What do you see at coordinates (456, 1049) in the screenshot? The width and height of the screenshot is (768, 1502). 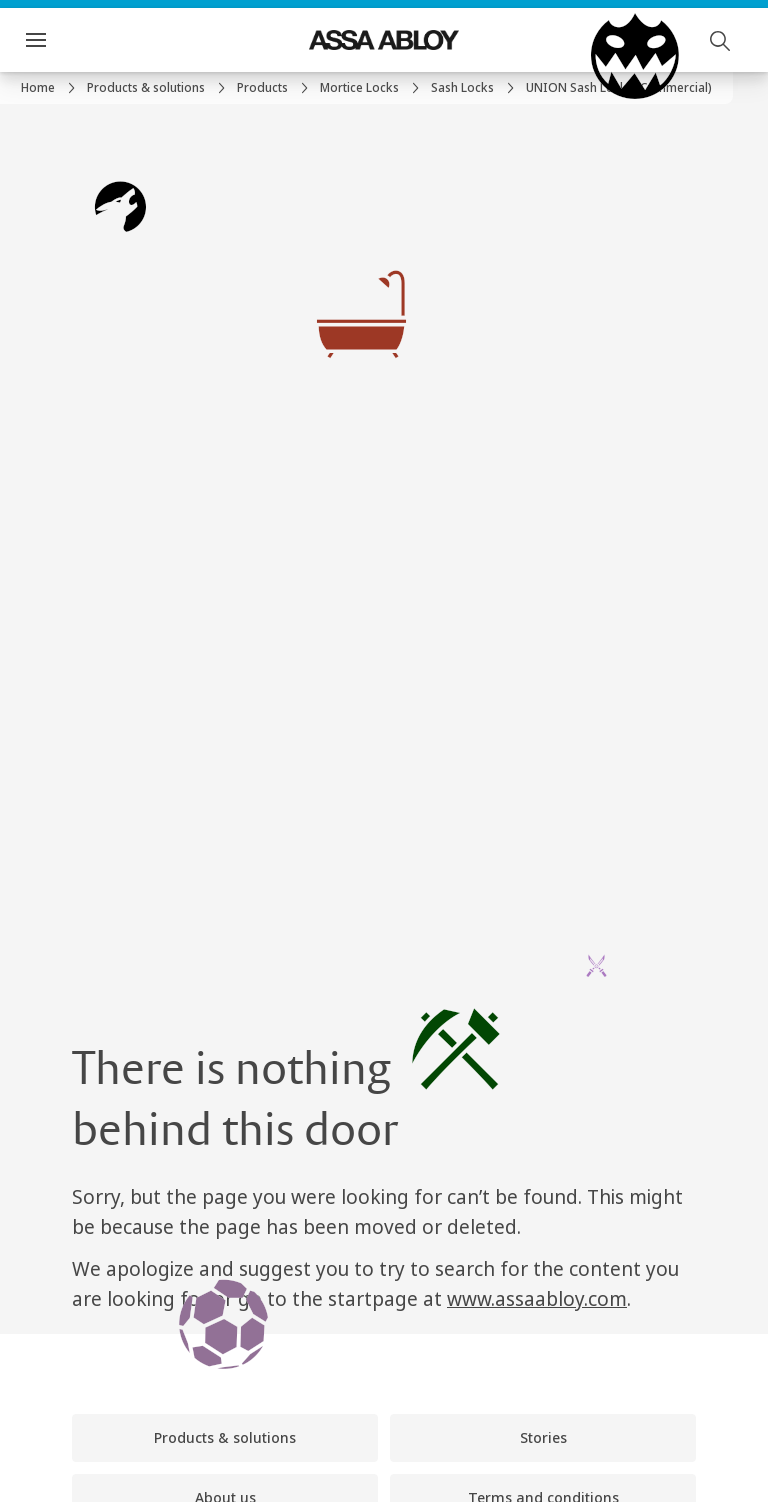 I see `access stone crafting menu` at bounding box center [456, 1049].